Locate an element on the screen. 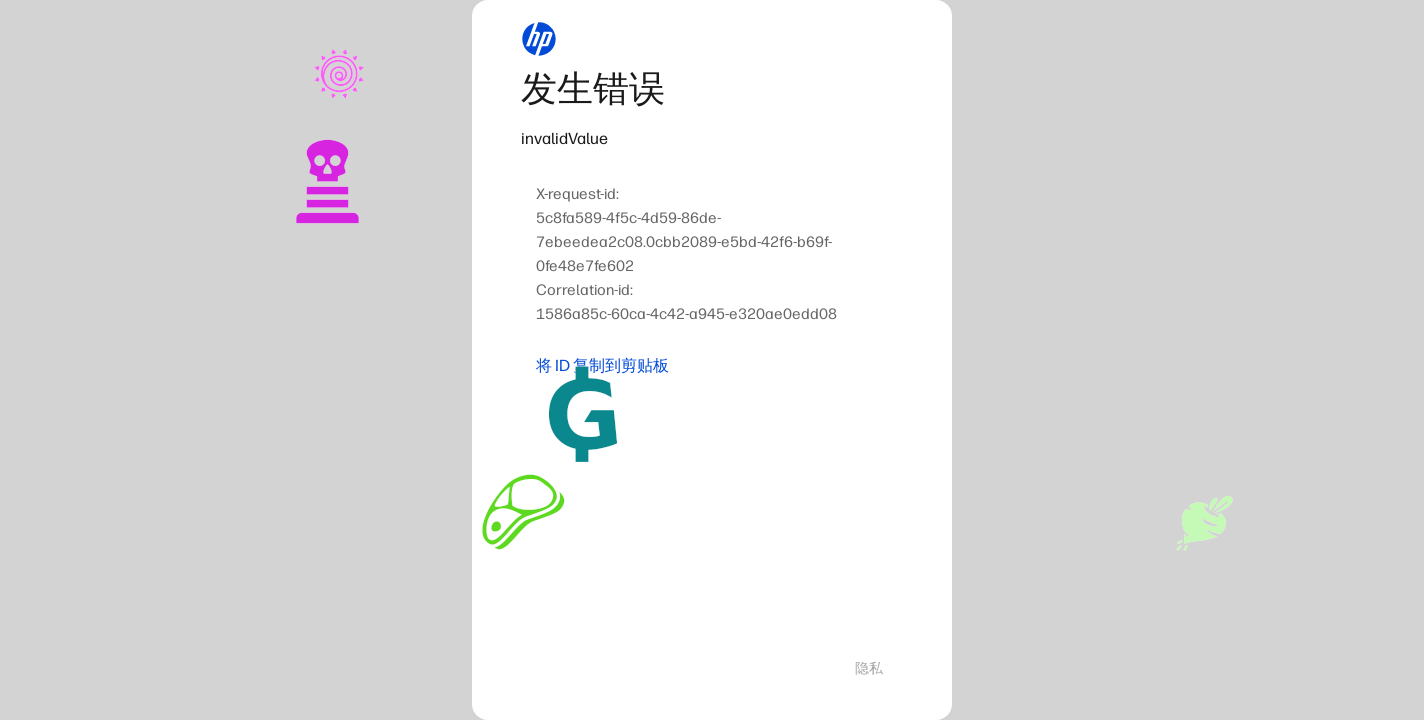  indicates beet or root vegetable ingredient is located at coordinates (1204, 523).